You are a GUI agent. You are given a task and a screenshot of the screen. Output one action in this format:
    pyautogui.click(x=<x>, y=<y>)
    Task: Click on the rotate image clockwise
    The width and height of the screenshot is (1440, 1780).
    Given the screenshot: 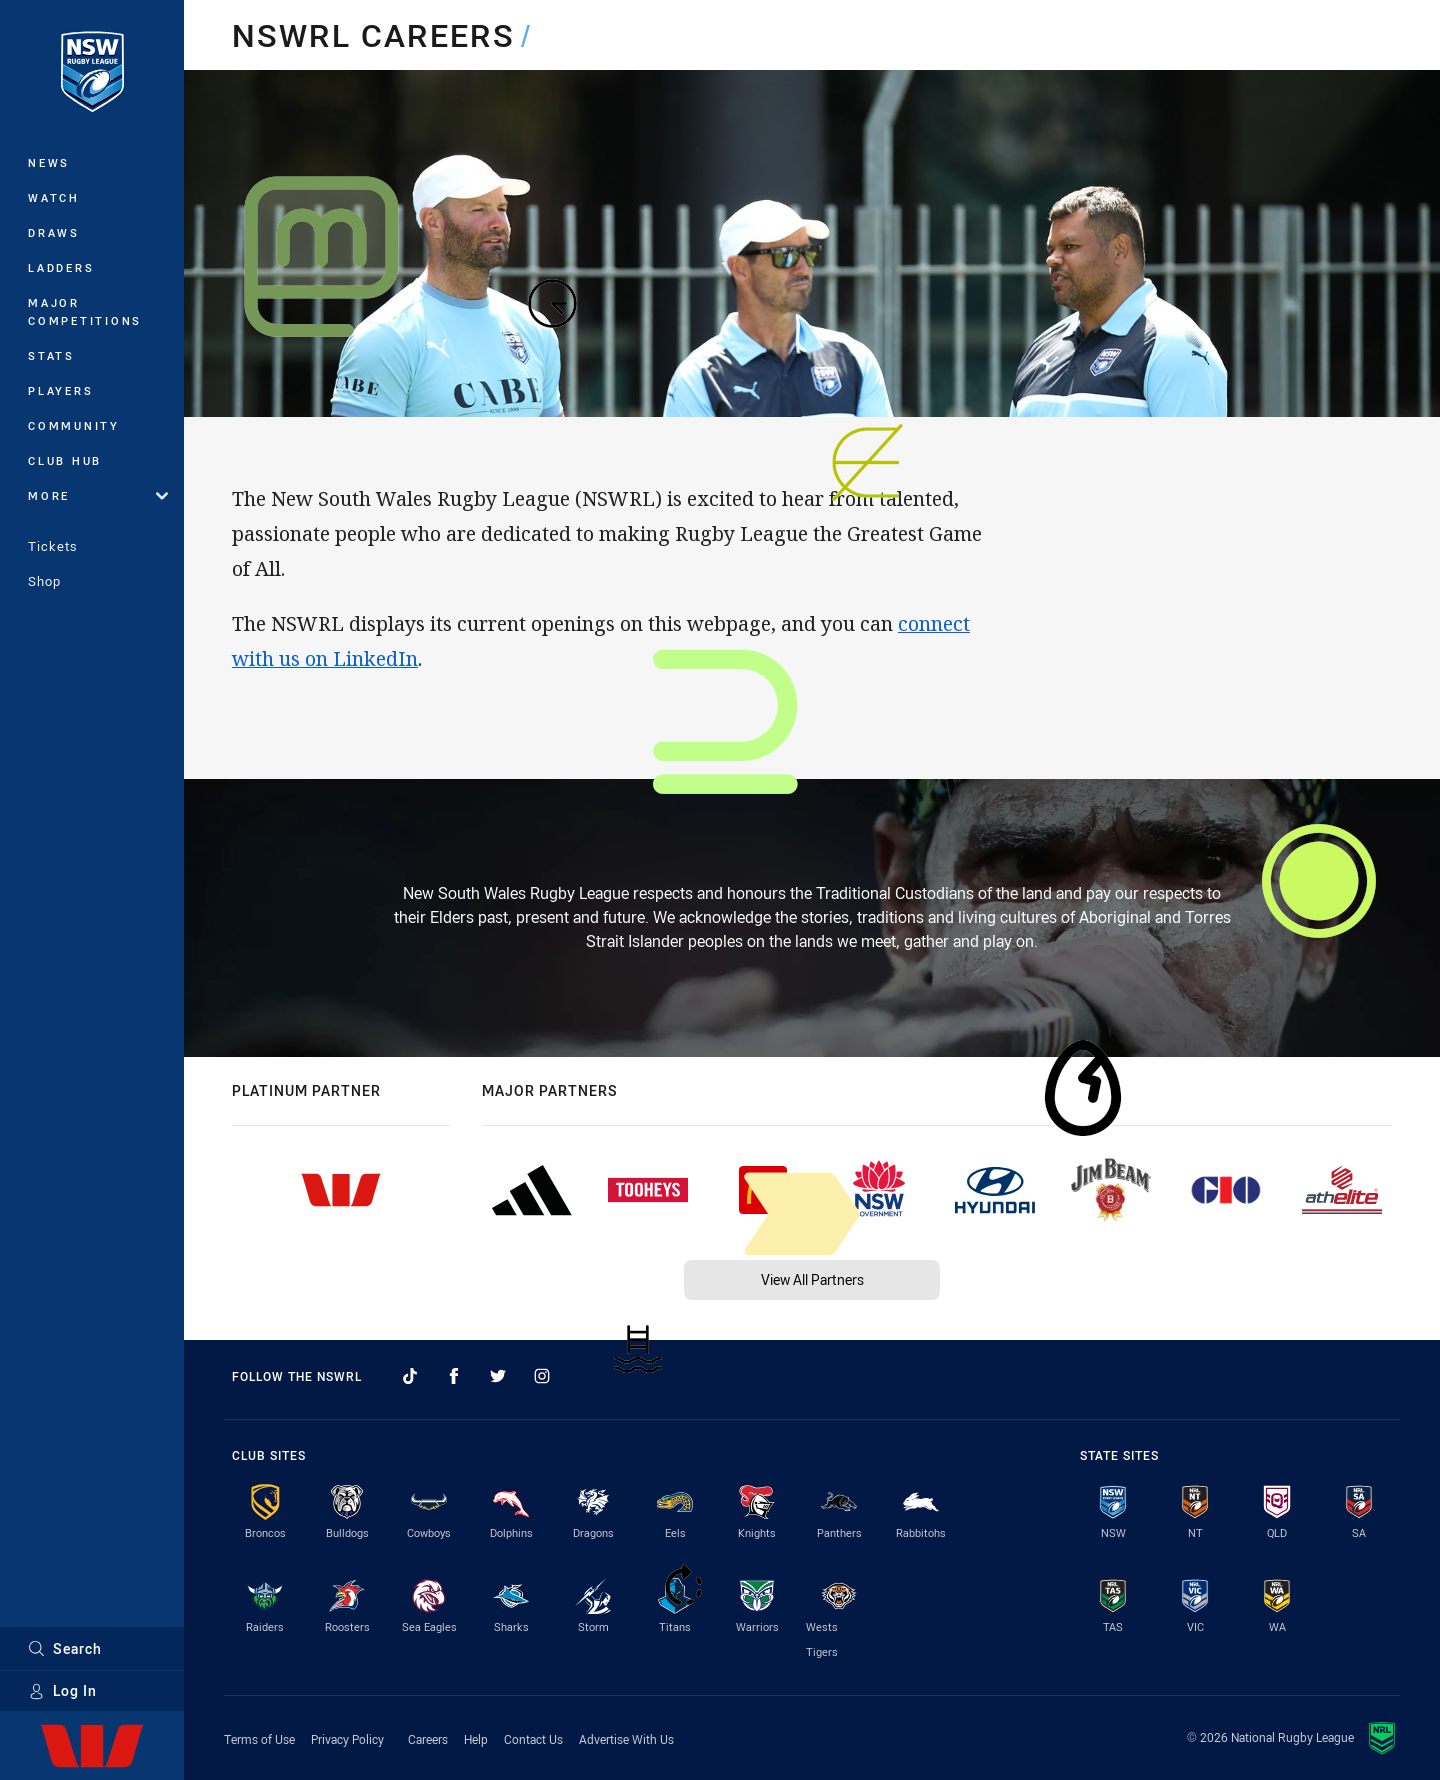 What is the action you would take?
    pyautogui.click(x=684, y=1587)
    